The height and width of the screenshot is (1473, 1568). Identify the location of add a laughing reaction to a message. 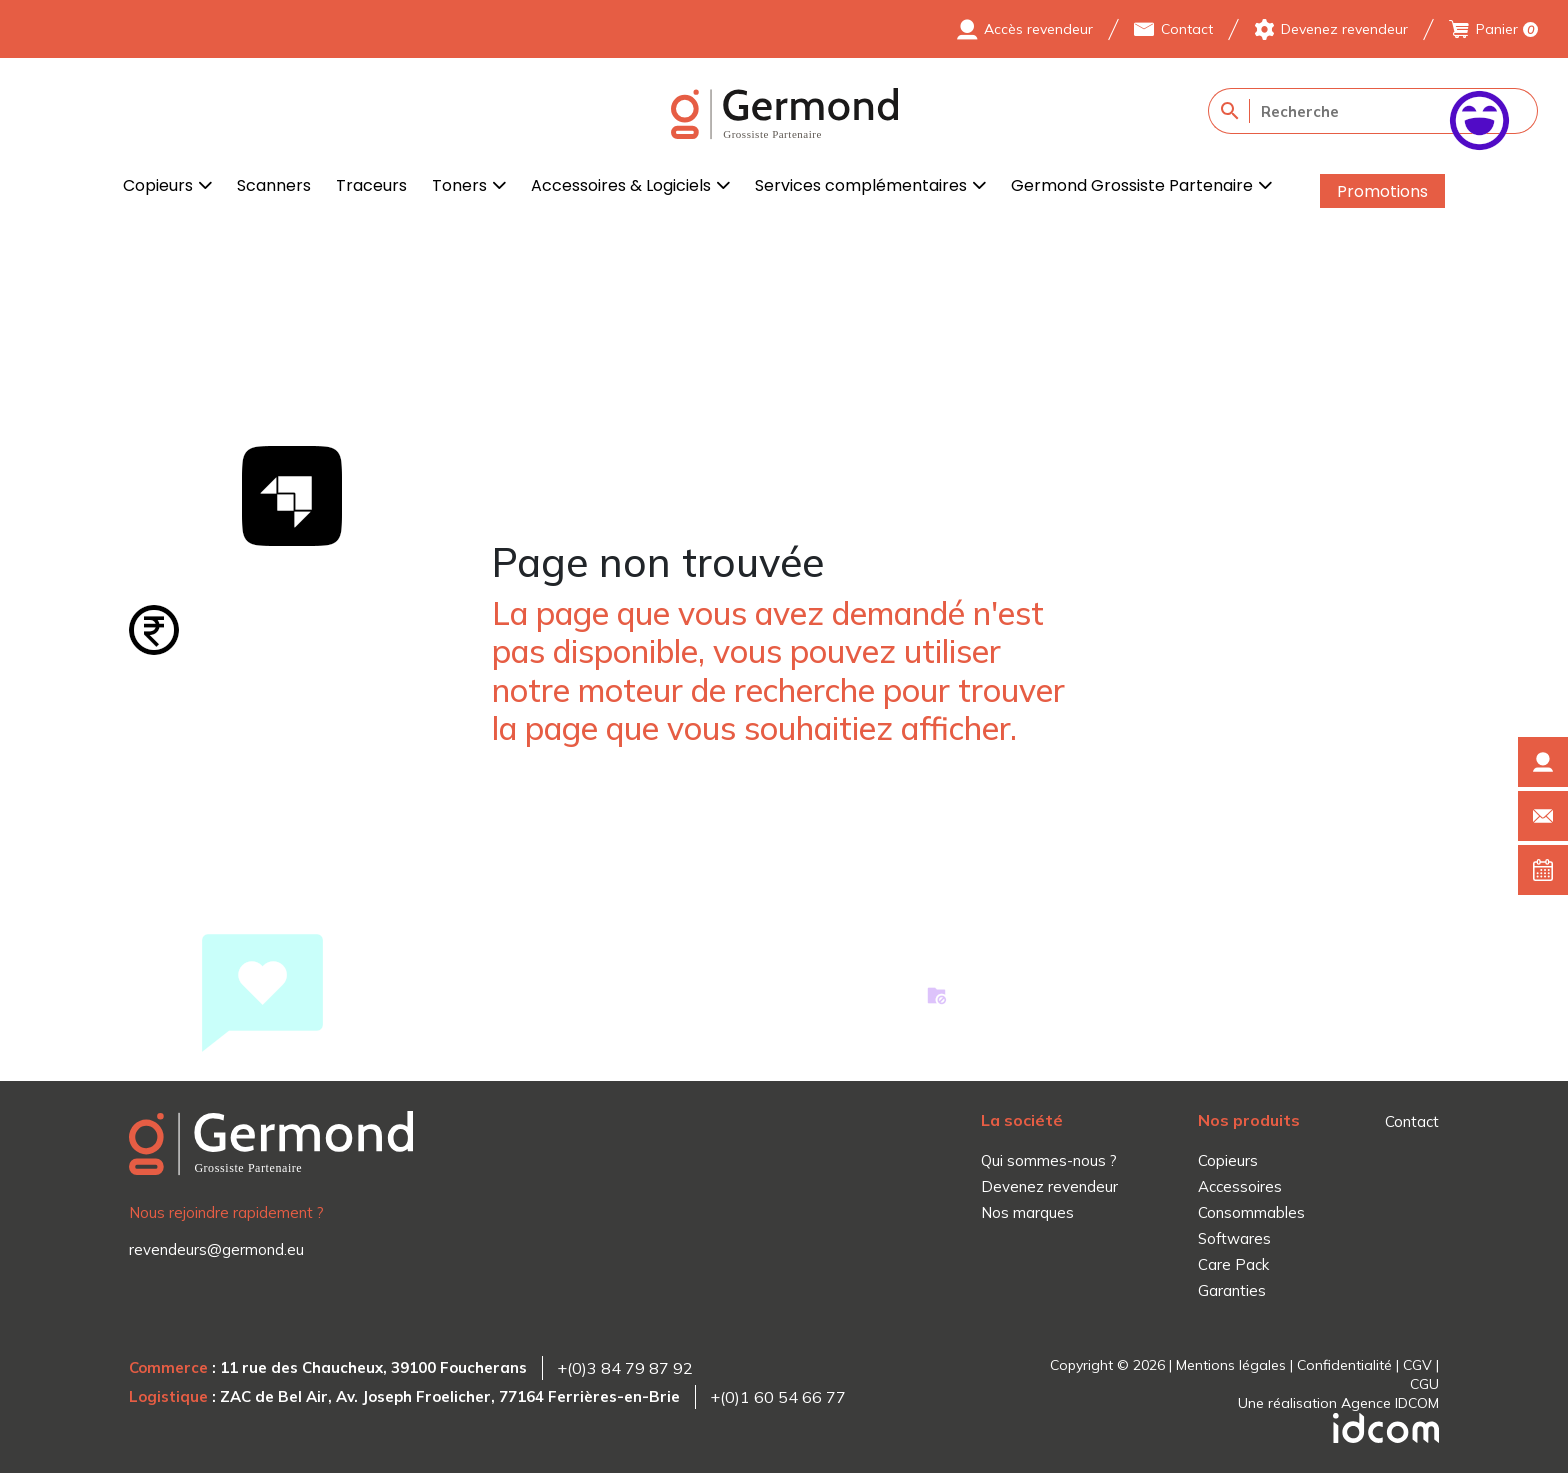
(1479, 120).